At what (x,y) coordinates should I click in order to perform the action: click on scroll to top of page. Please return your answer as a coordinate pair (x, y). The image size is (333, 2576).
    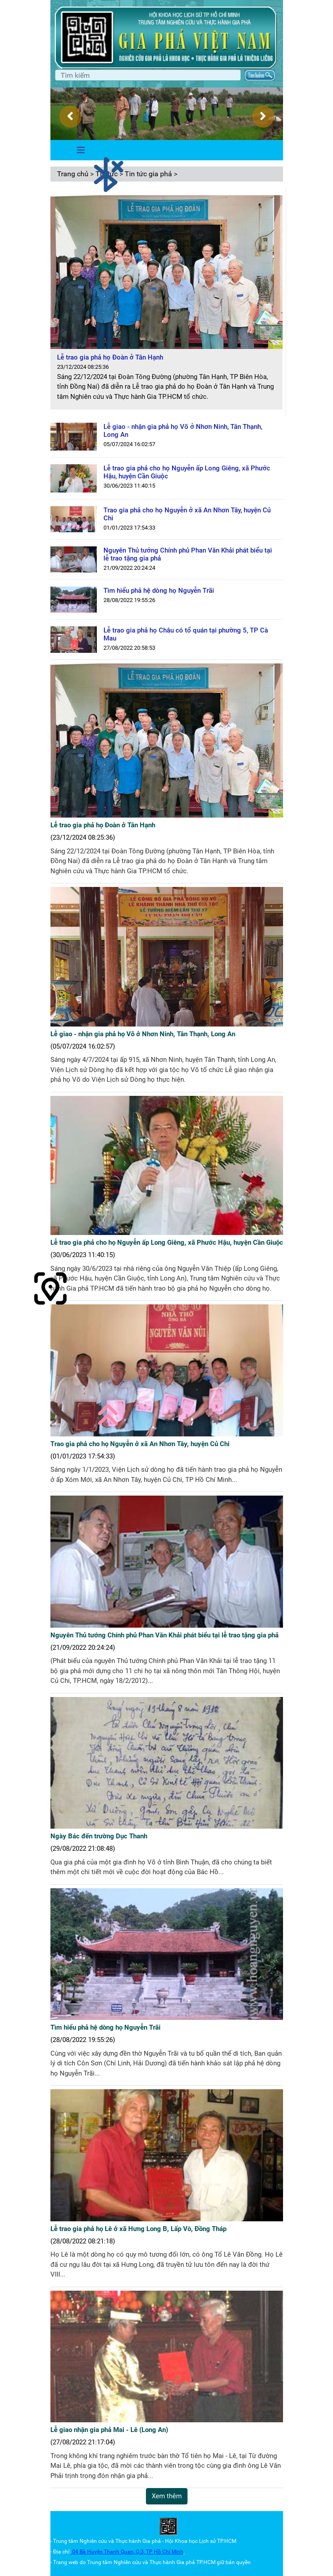
    Looking at the image, I should click on (108, 1415).